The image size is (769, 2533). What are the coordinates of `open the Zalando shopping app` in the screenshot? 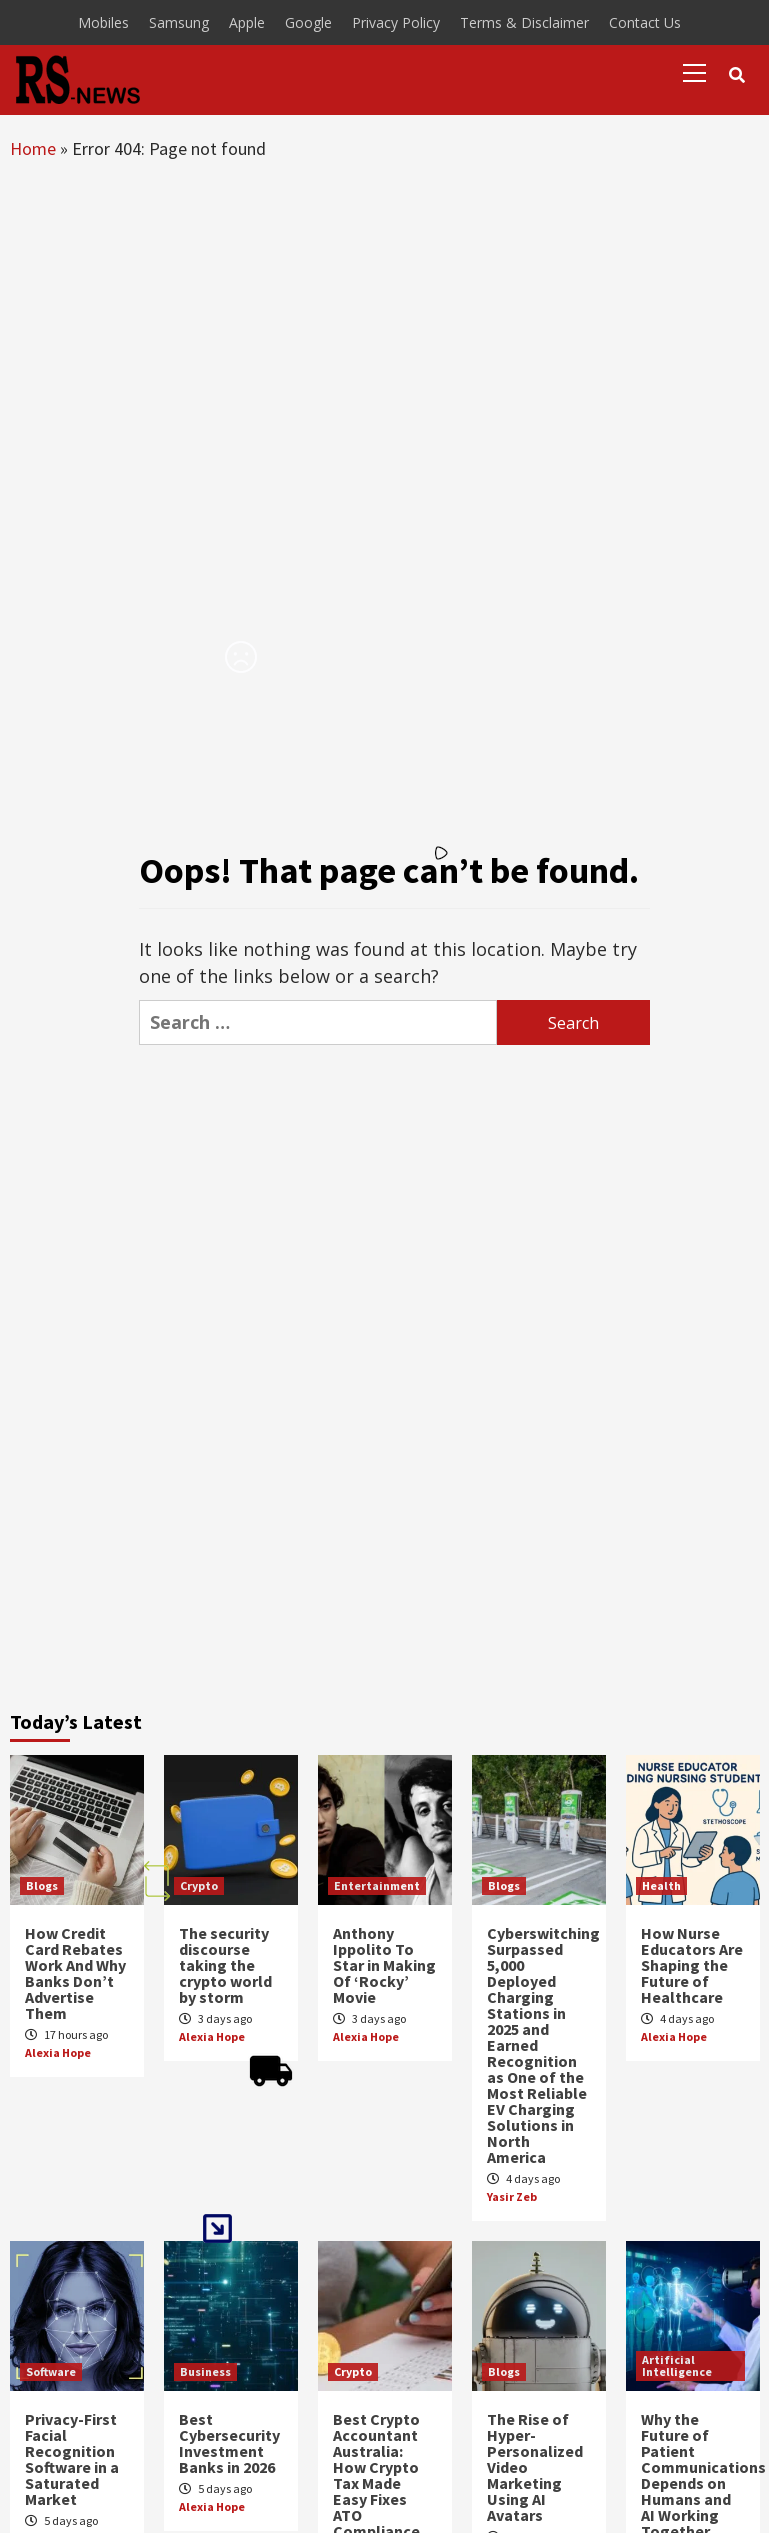 It's located at (441, 853).